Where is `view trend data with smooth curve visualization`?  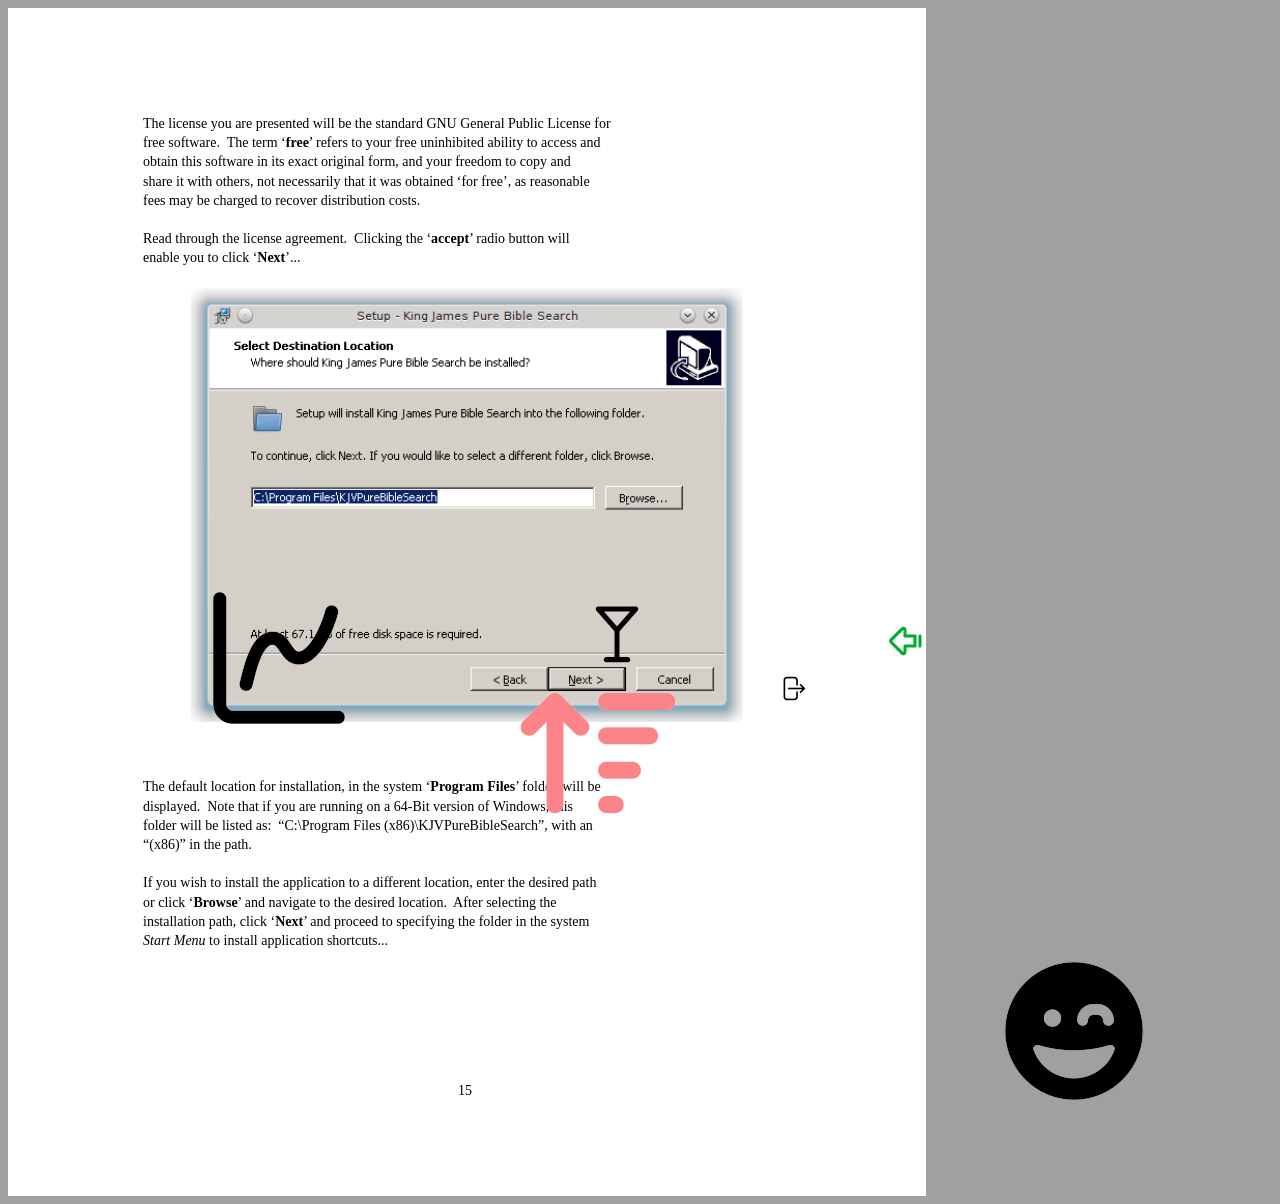 view trend data with smooth curve visualization is located at coordinates (279, 658).